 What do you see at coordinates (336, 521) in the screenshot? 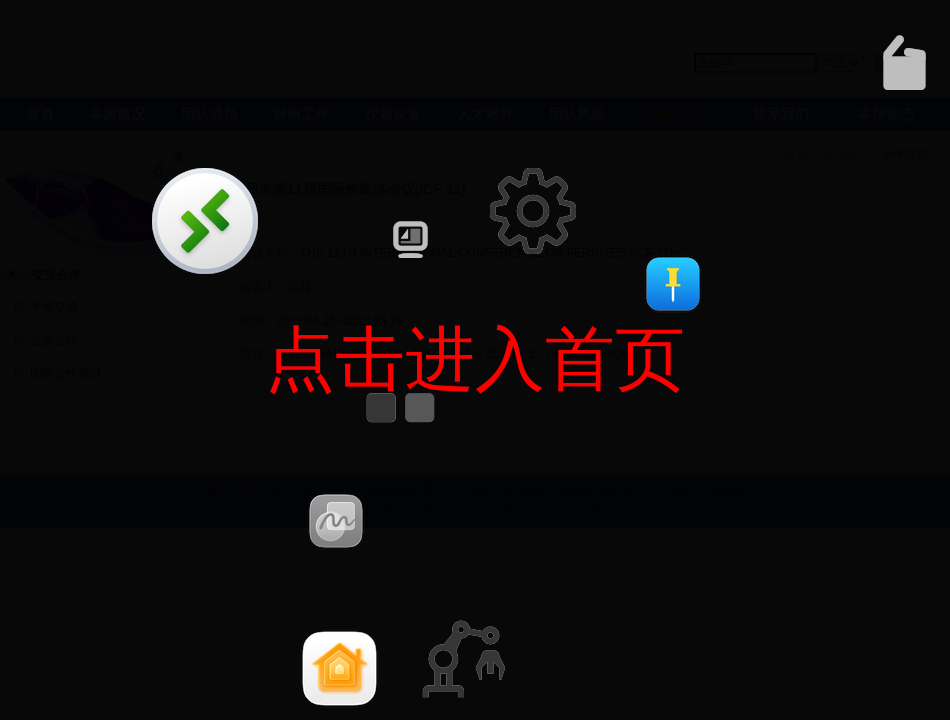
I see `open freeform app for brainstorming and sketching` at bounding box center [336, 521].